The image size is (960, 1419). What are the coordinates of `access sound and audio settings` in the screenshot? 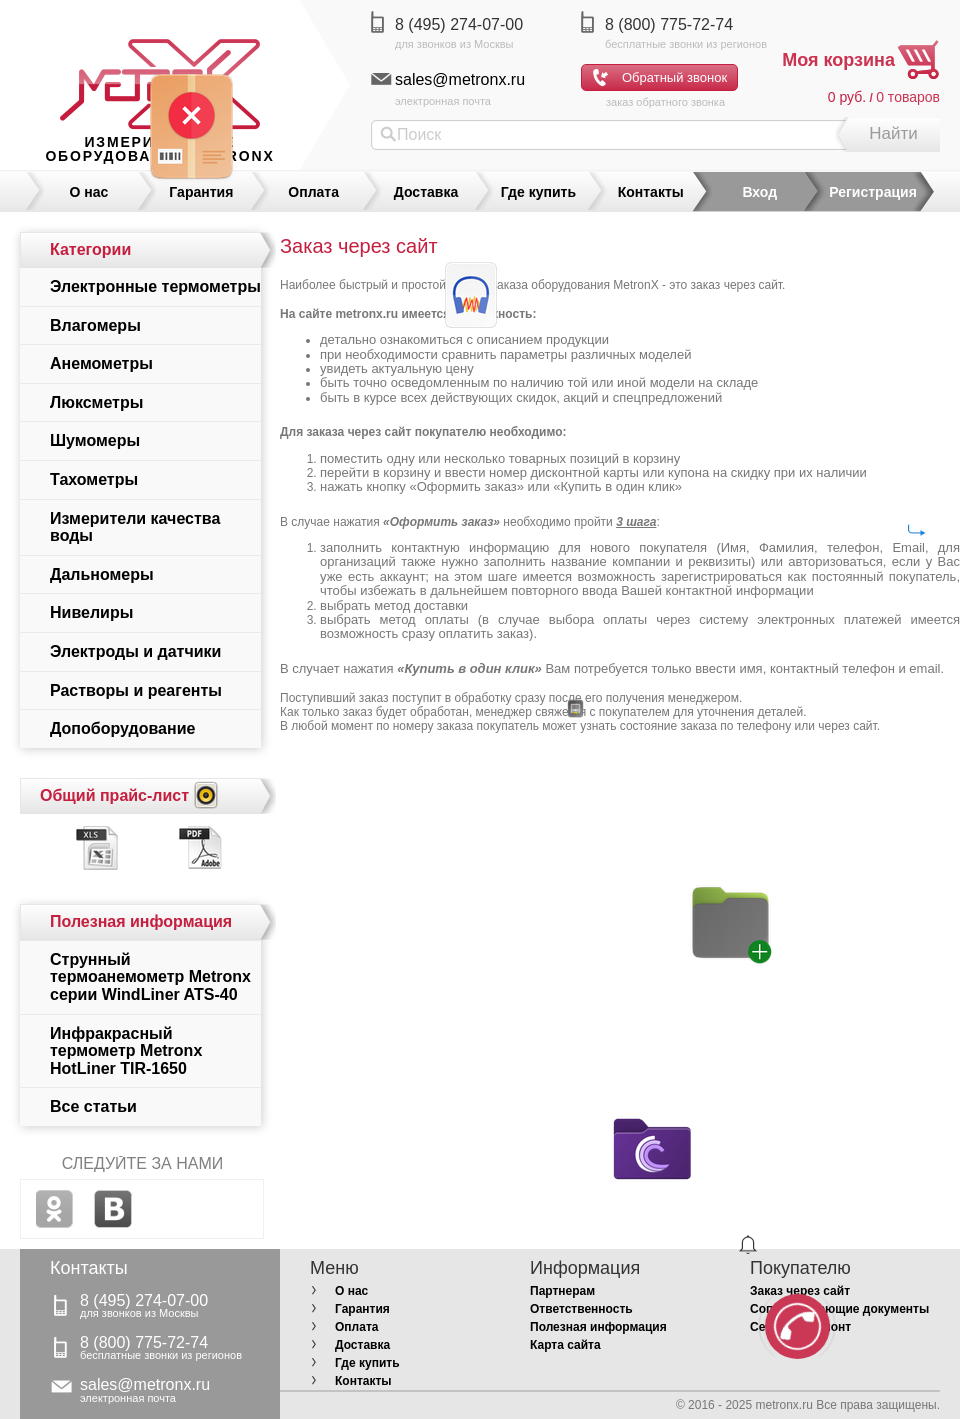 It's located at (206, 795).